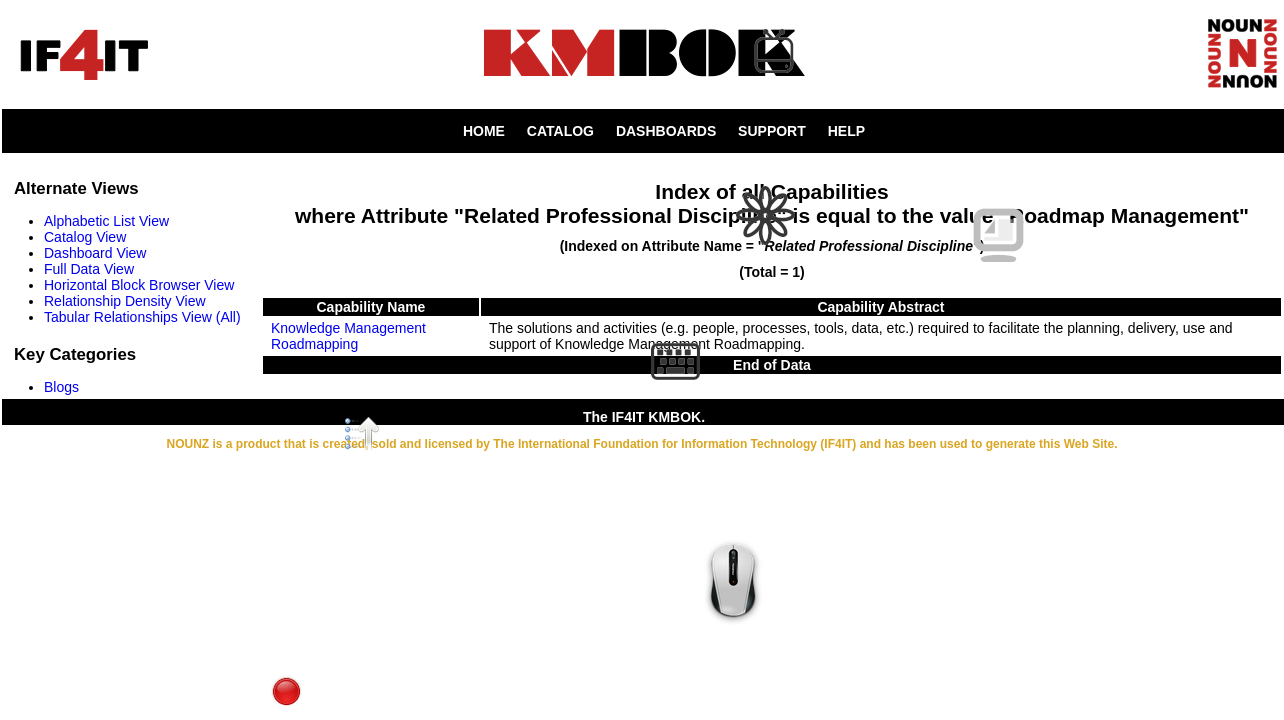 The image size is (1284, 720). I want to click on sort items in descending order, so click(363, 434).